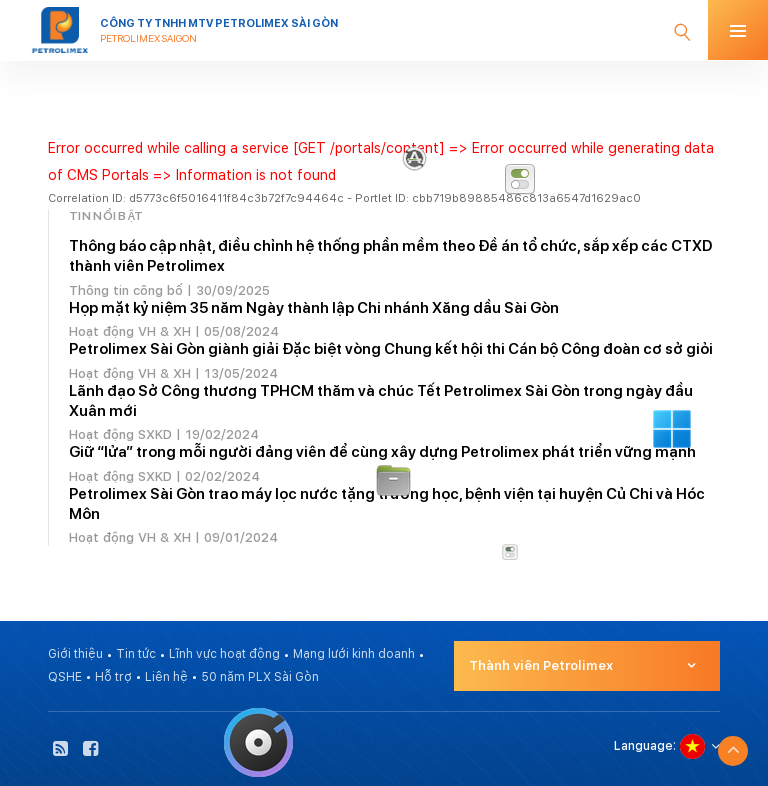 This screenshot has width=768, height=786. I want to click on open the file manager app, so click(393, 480).